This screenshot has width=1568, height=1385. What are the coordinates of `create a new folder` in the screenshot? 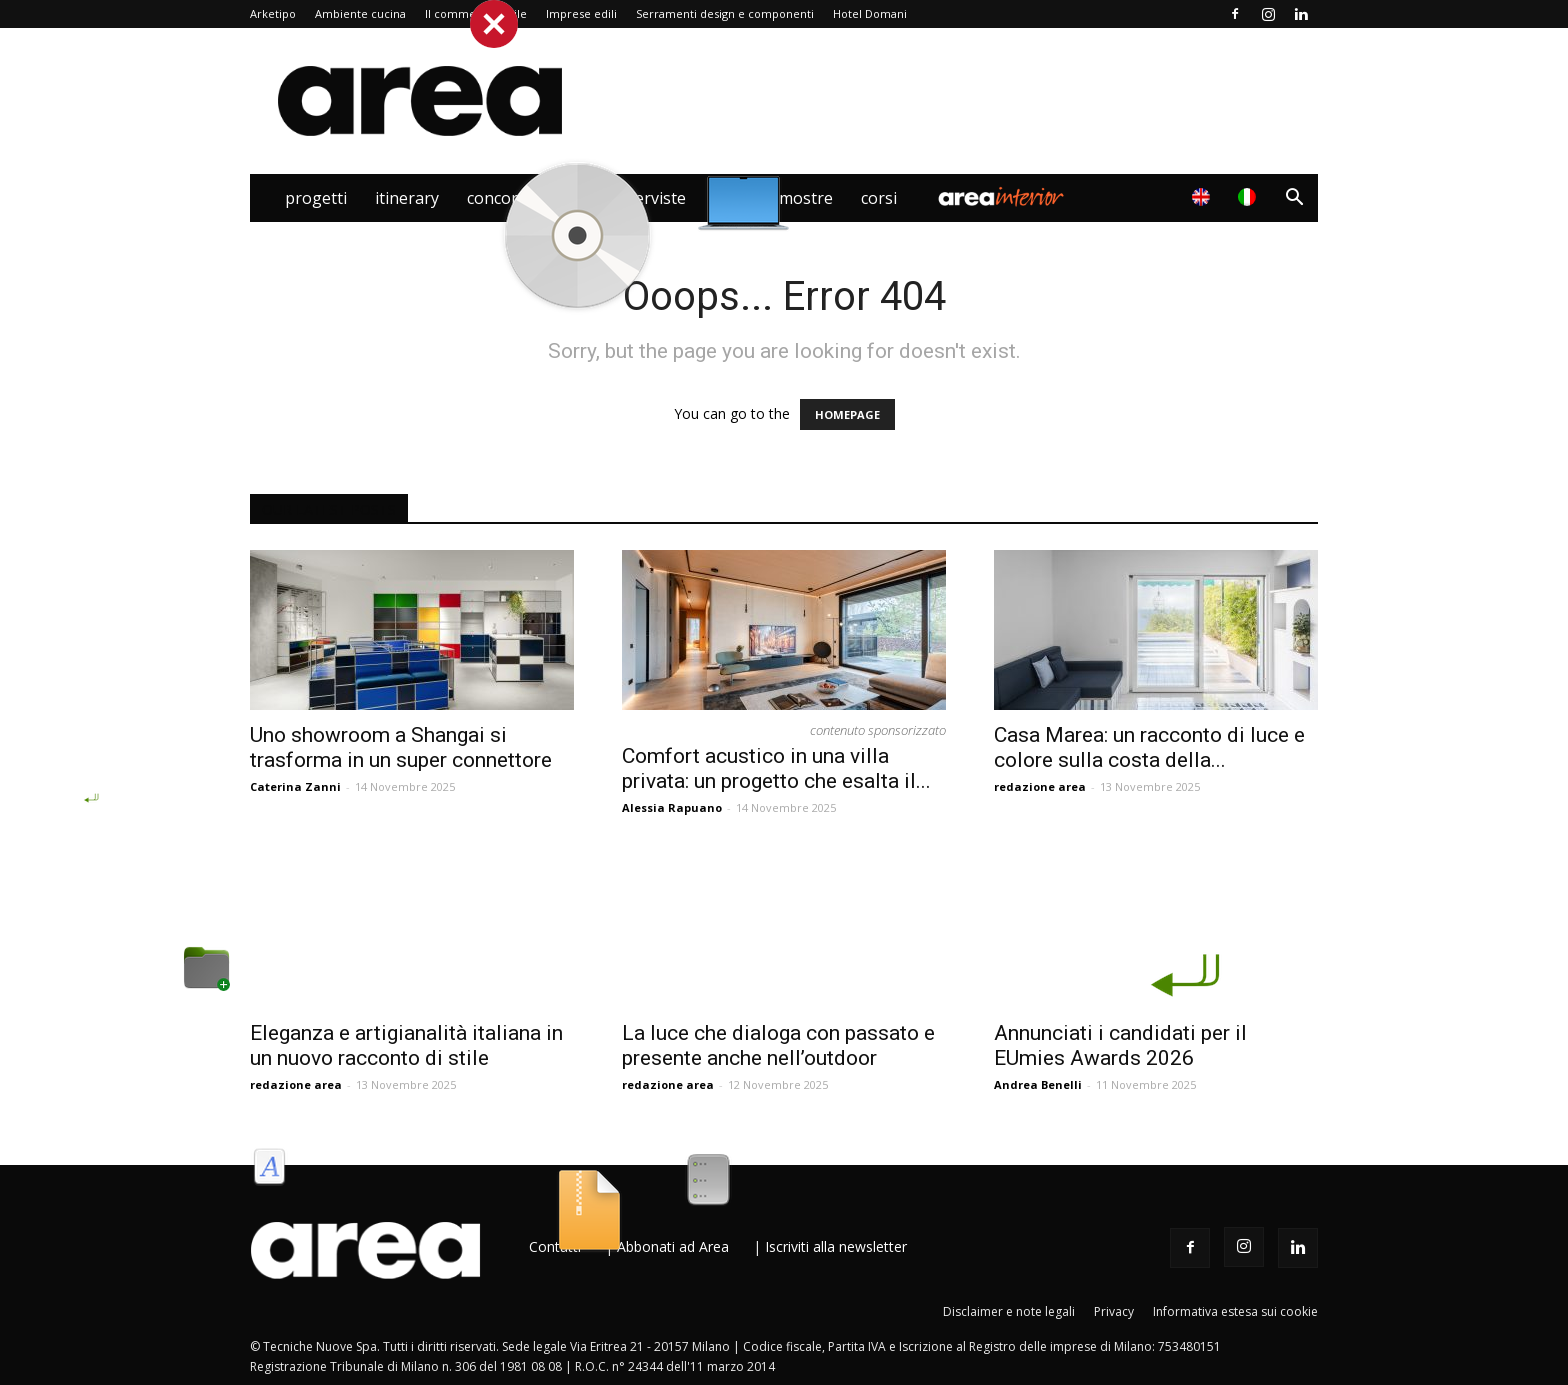 It's located at (206, 967).